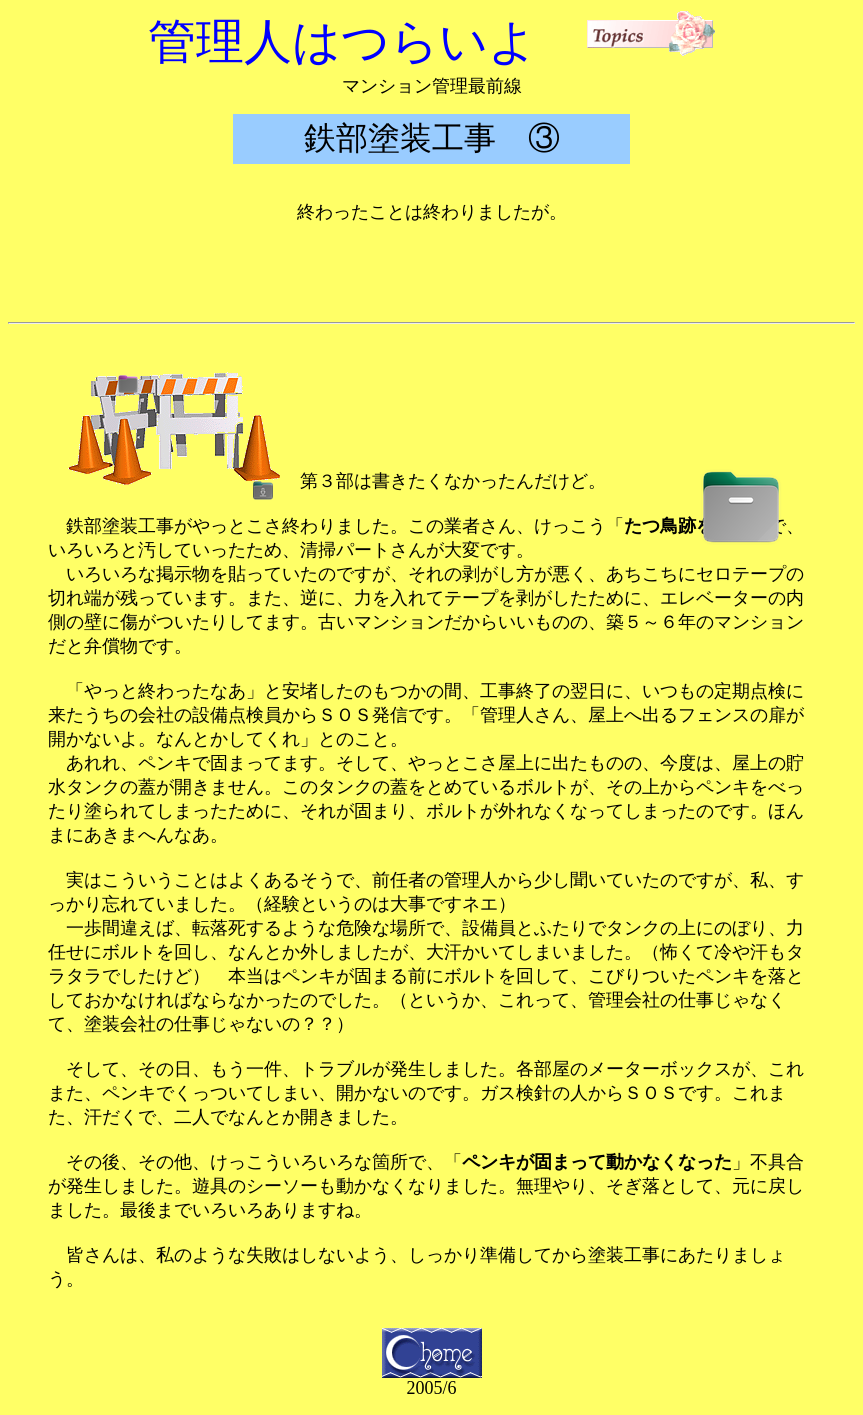  Describe the element at coordinates (741, 507) in the screenshot. I see `open the file manager app` at that location.